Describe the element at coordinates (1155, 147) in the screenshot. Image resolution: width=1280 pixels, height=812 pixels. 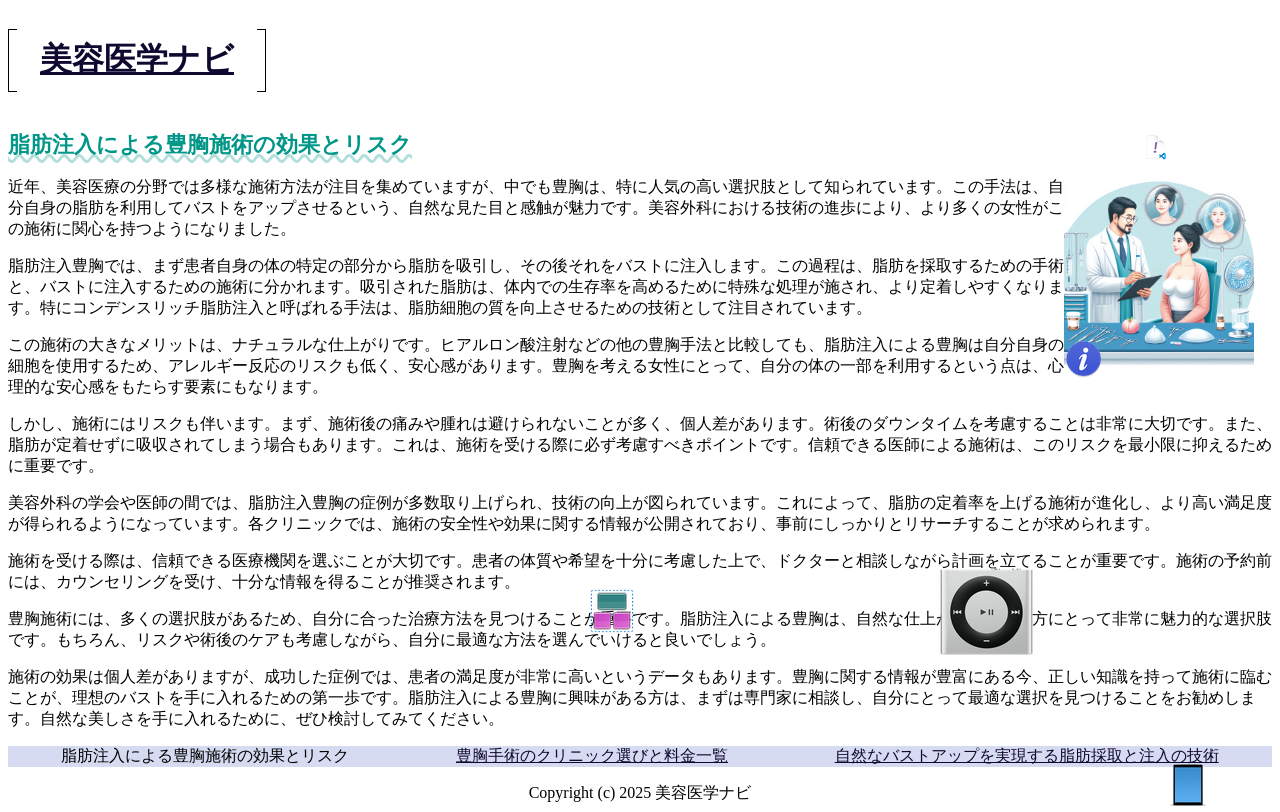
I see `yaml file type in Visual Studio Code` at that location.